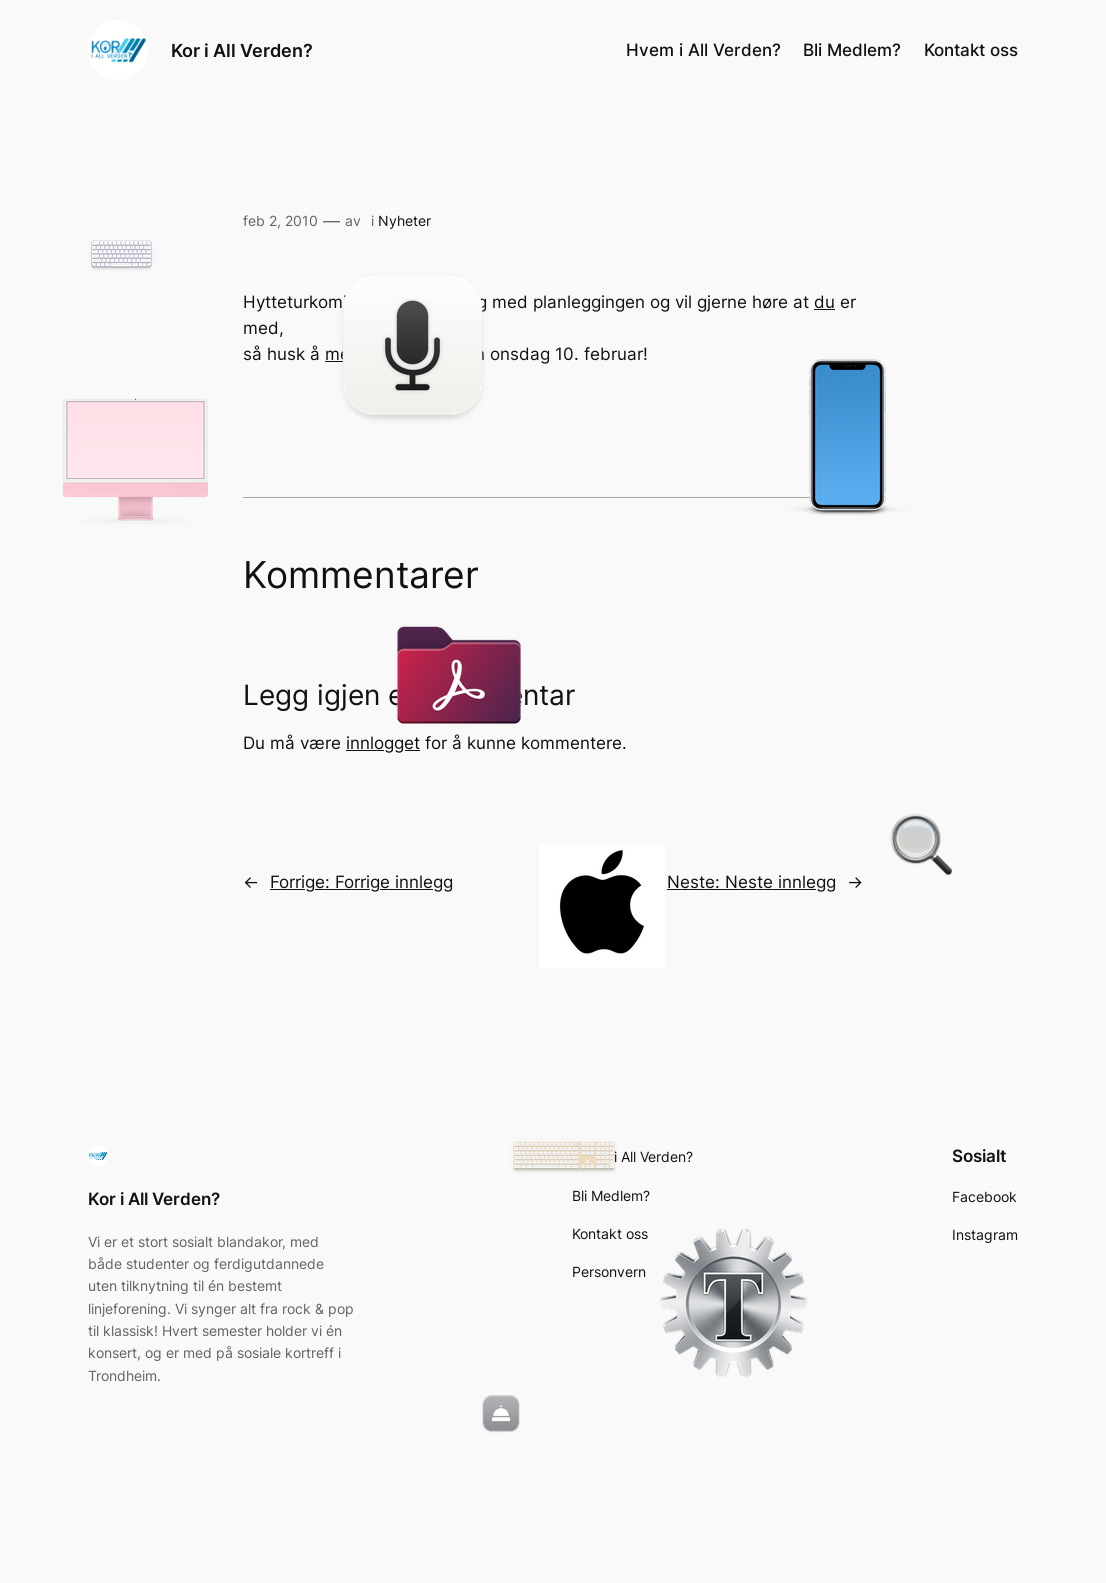  I want to click on iPhone XR device icon, so click(847, 437).